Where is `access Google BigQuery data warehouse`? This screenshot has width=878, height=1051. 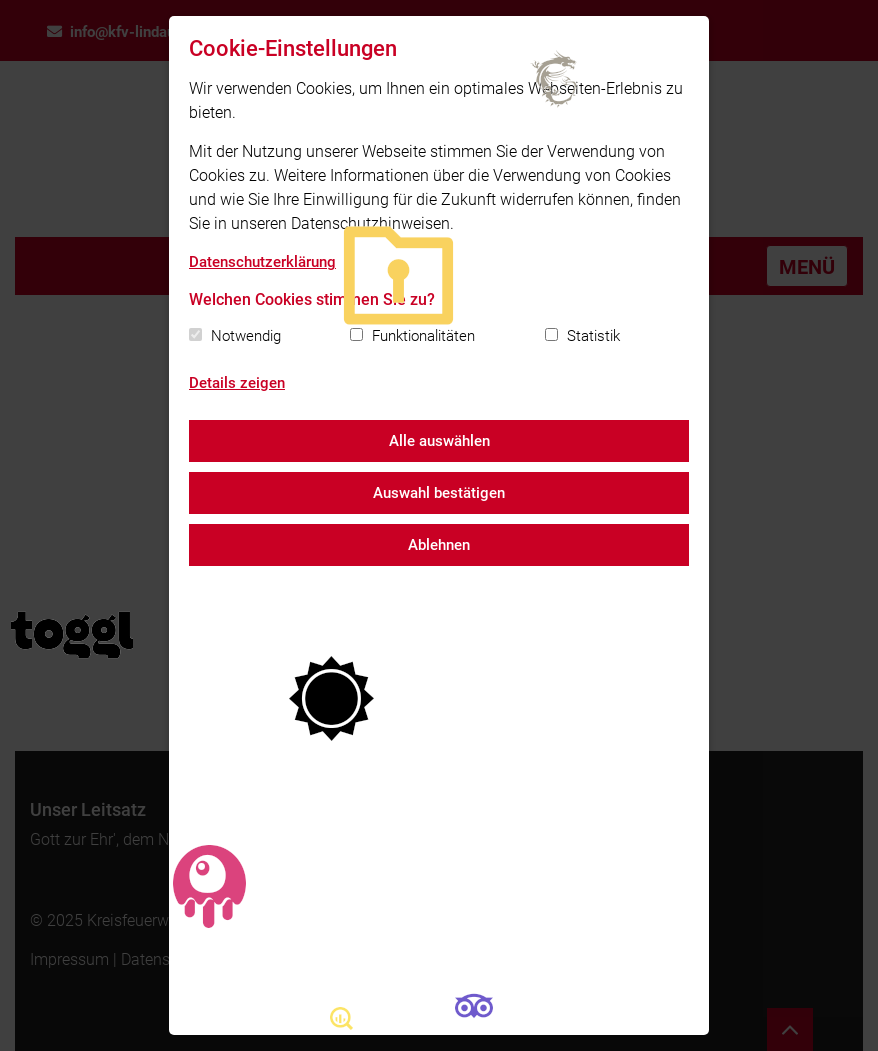
access Google BigQuery data warehouse is located at coordinates (341, 1018).